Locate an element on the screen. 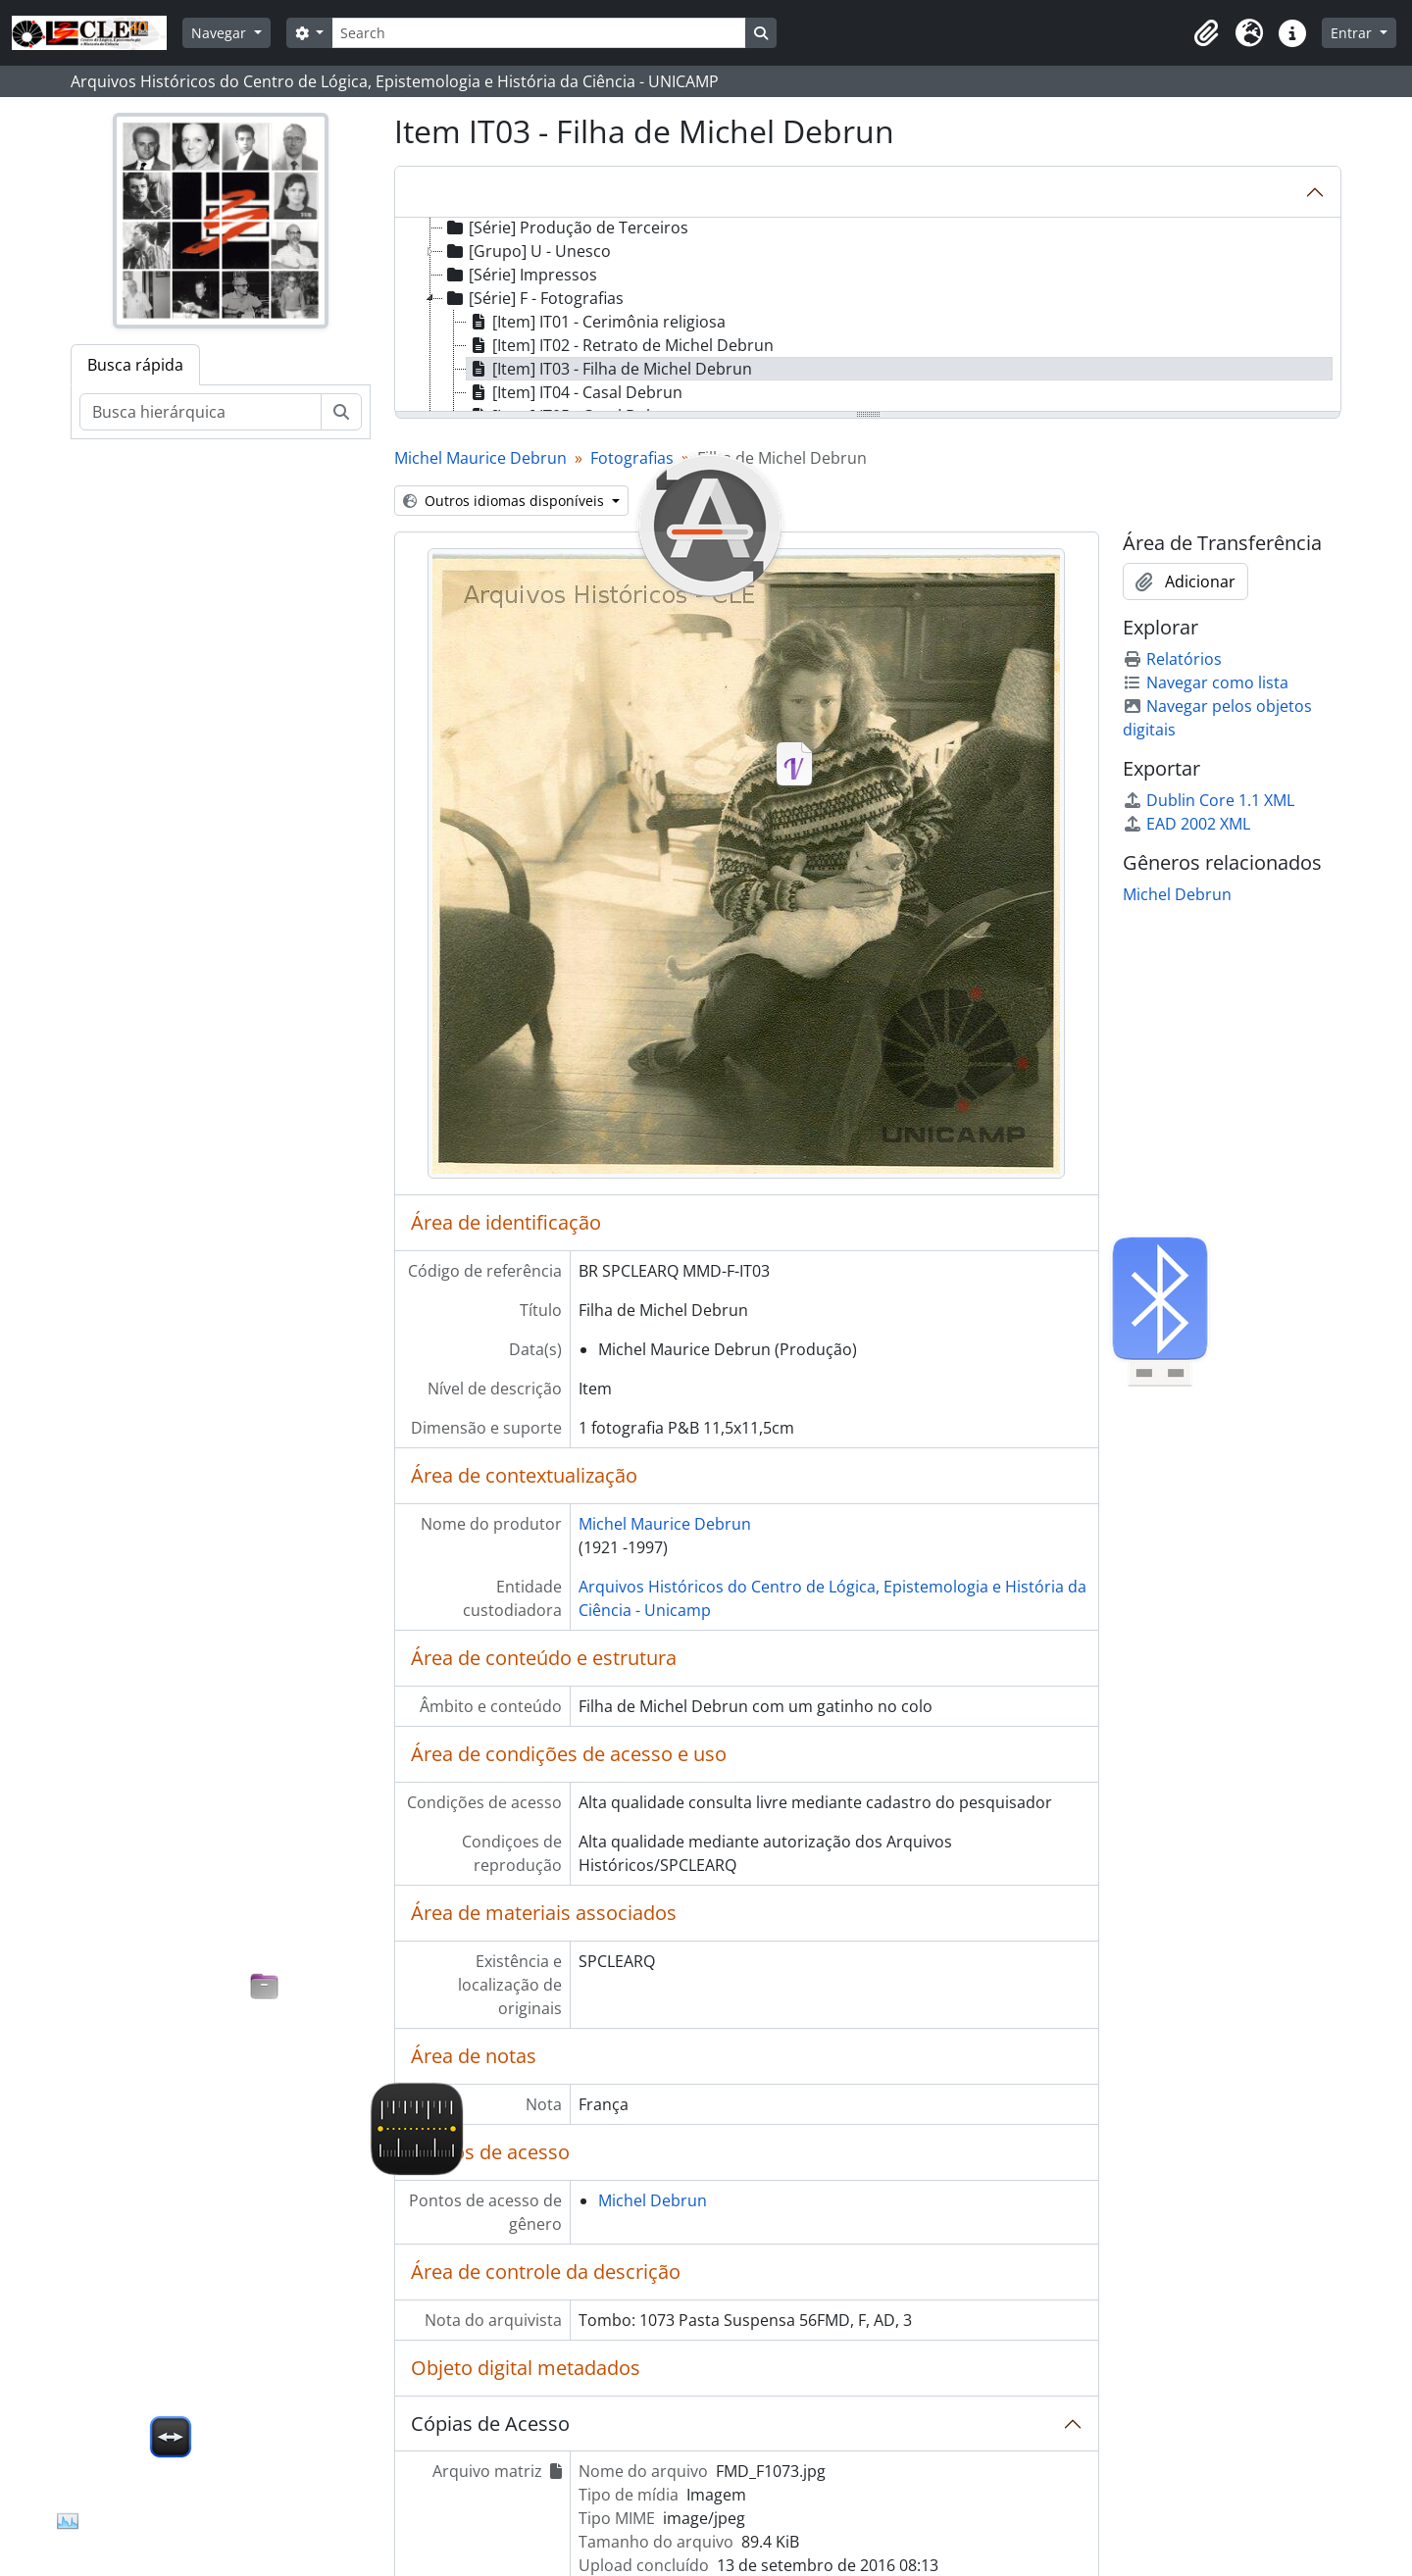  open the file manager application is located at coordinates (264, 1986).